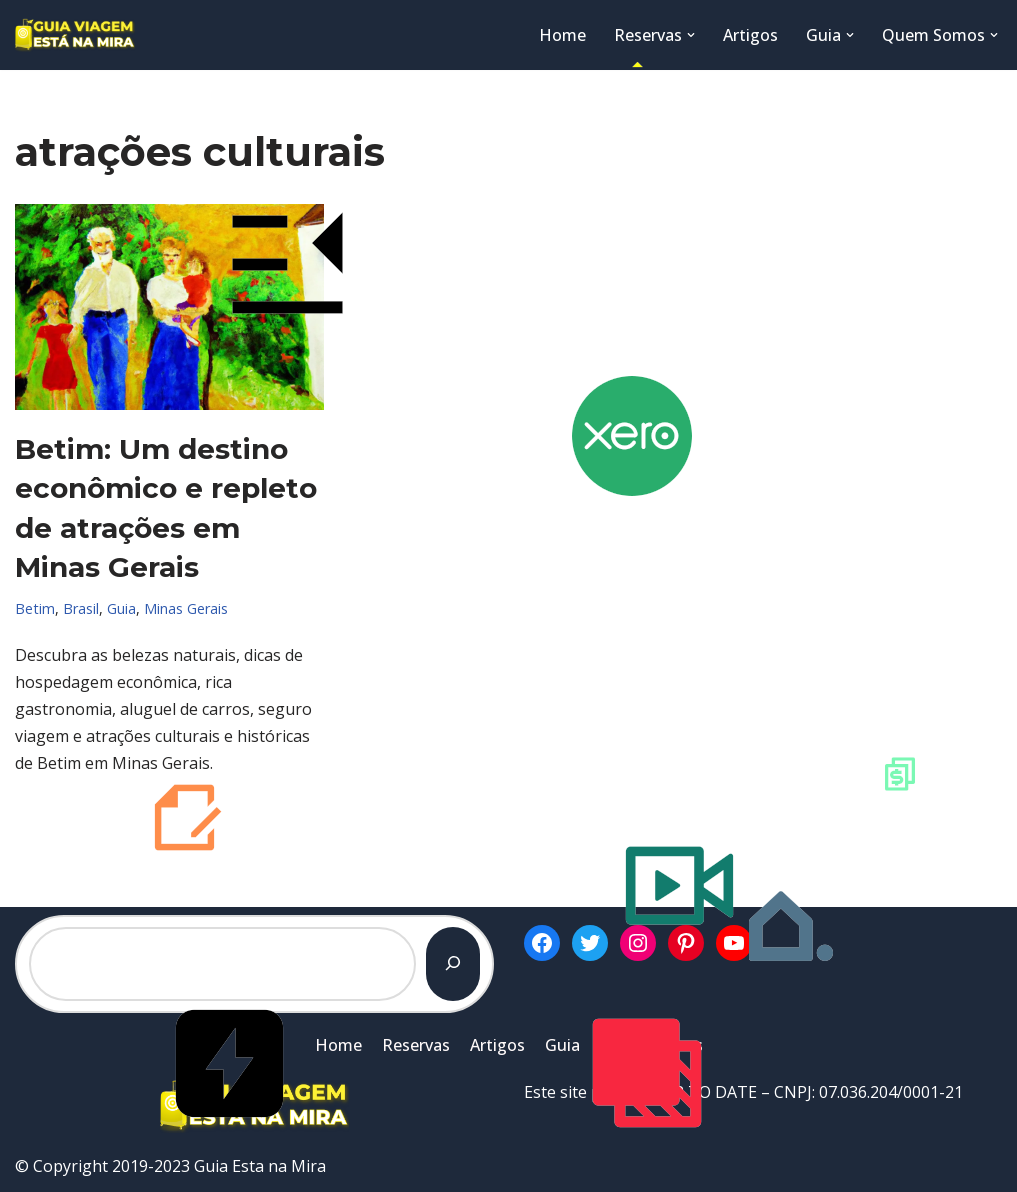 Image resolution: width=1017 pixels, height=1192 pixels. What do you see at coordinates (229, 1063) in the screenshot?
I see `access AED or defibrillator location information` at bounding box center [229, 1063].